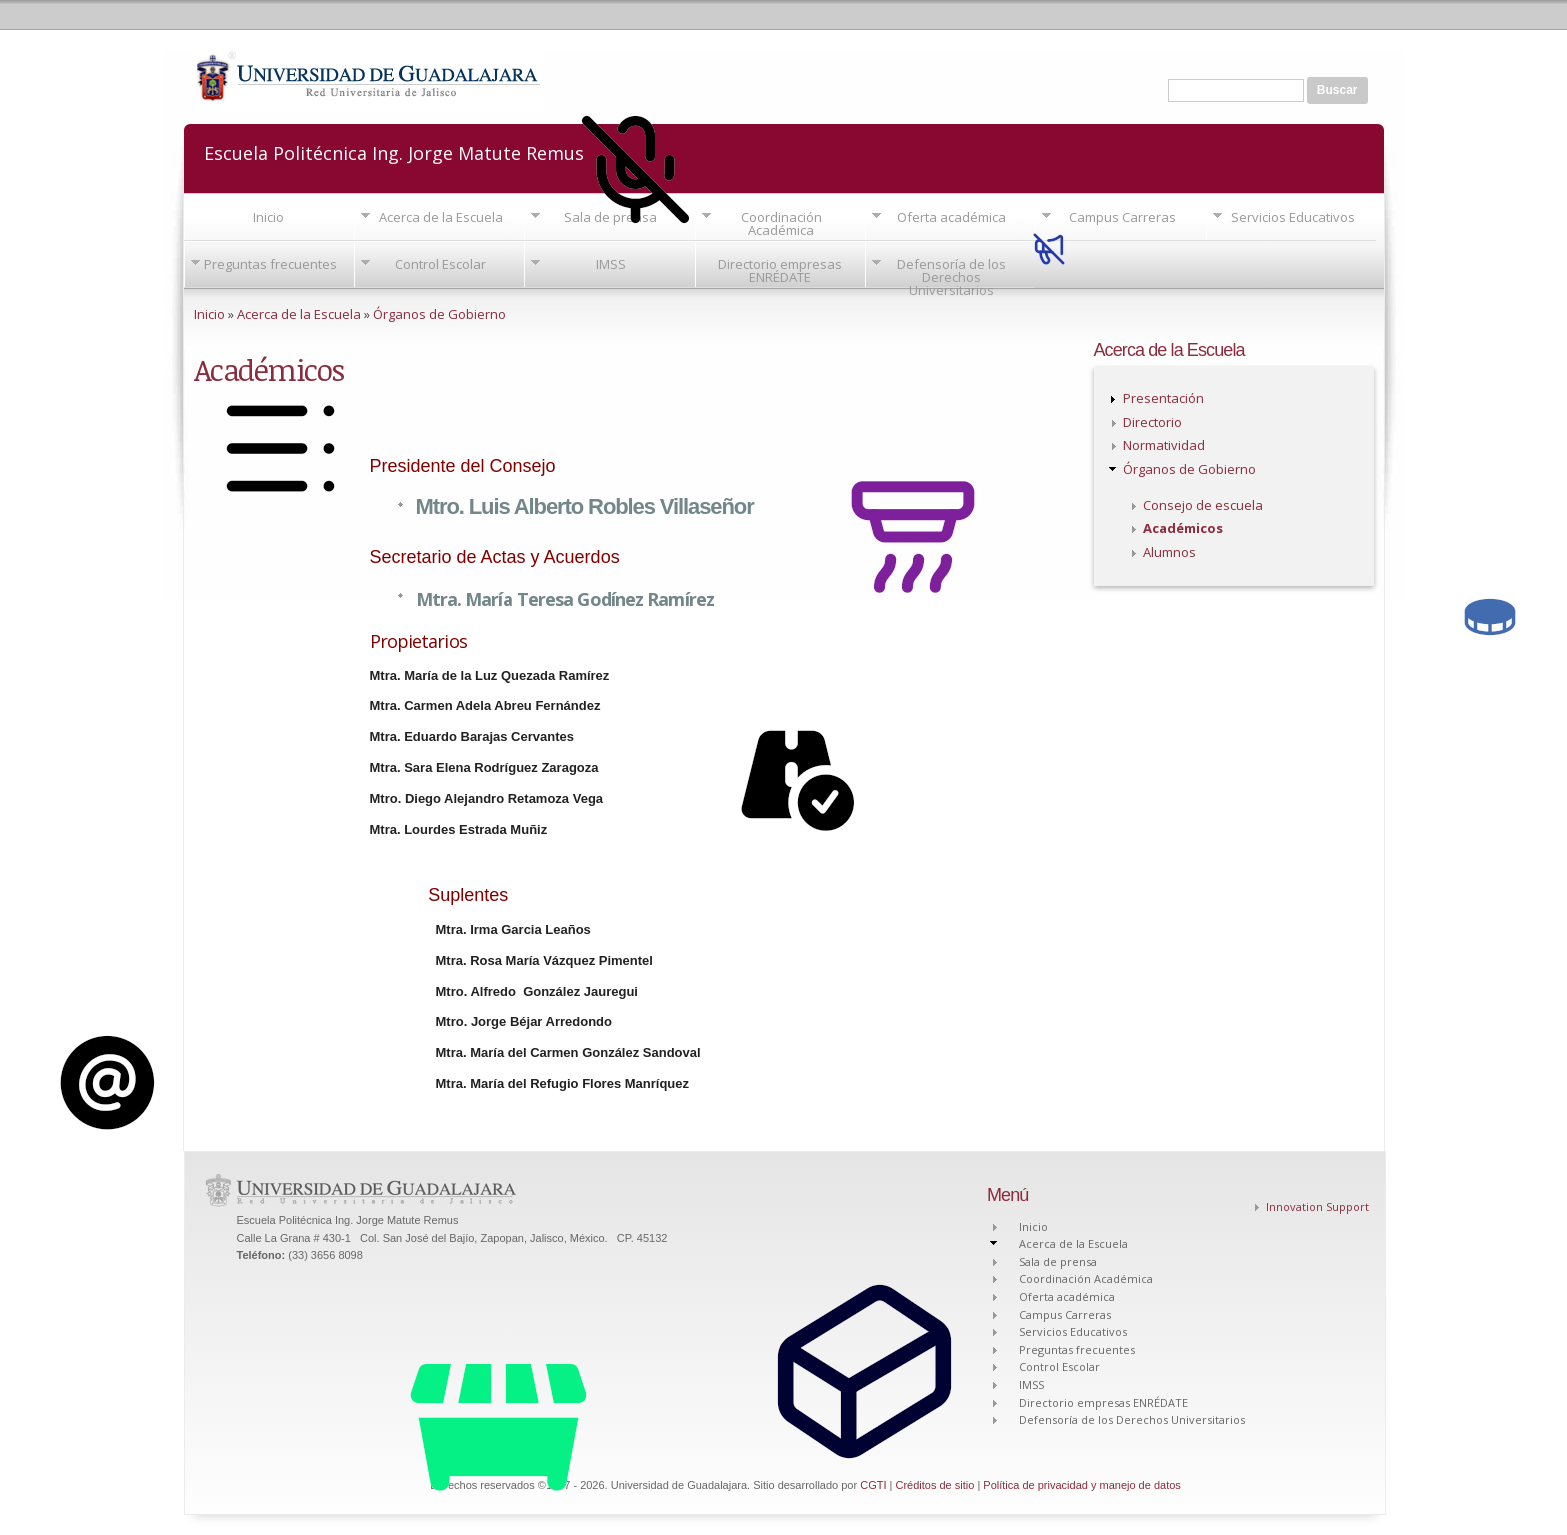 Image resolution: width=1567 pixels, height=1535 pixels. I want to click on view your coin balance or currency, so click(1490, 617).